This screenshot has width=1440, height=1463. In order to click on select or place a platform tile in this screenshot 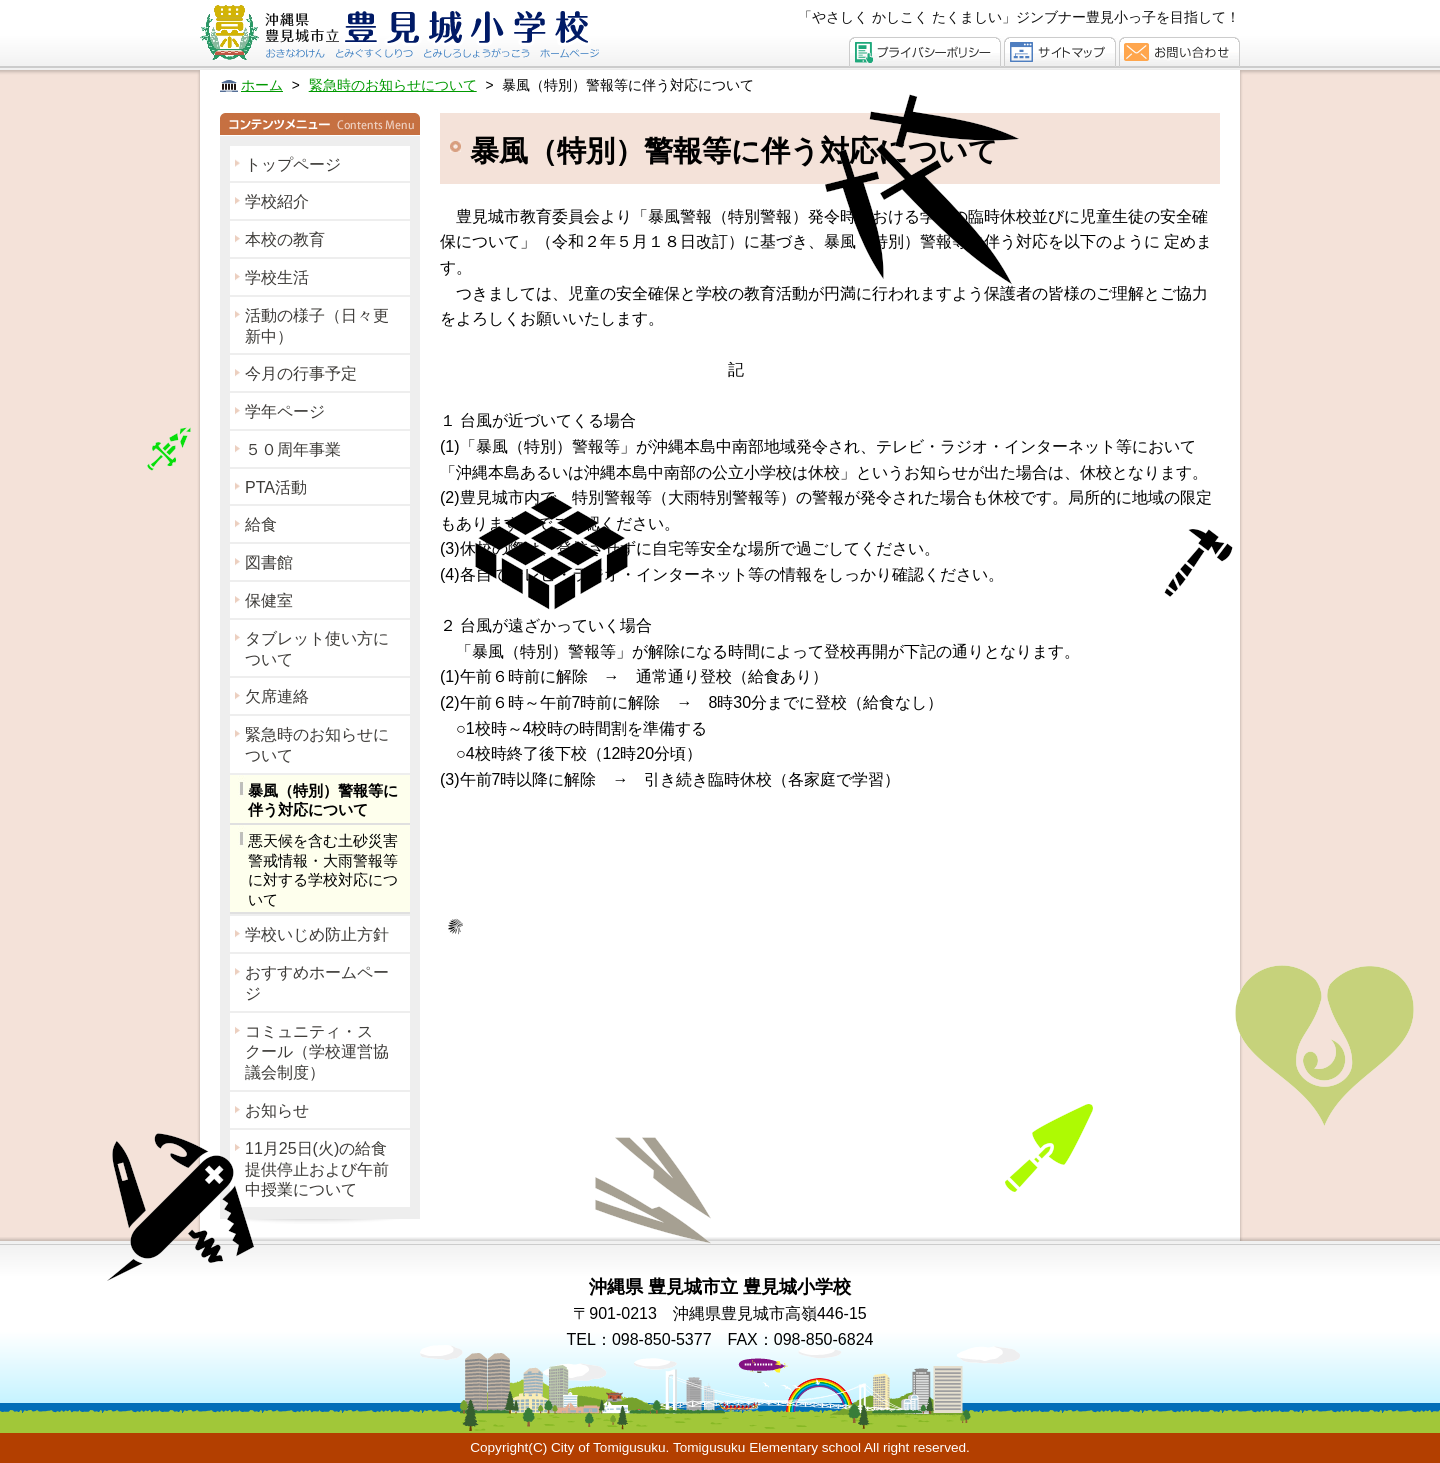, I will do `click(551, 552)`.